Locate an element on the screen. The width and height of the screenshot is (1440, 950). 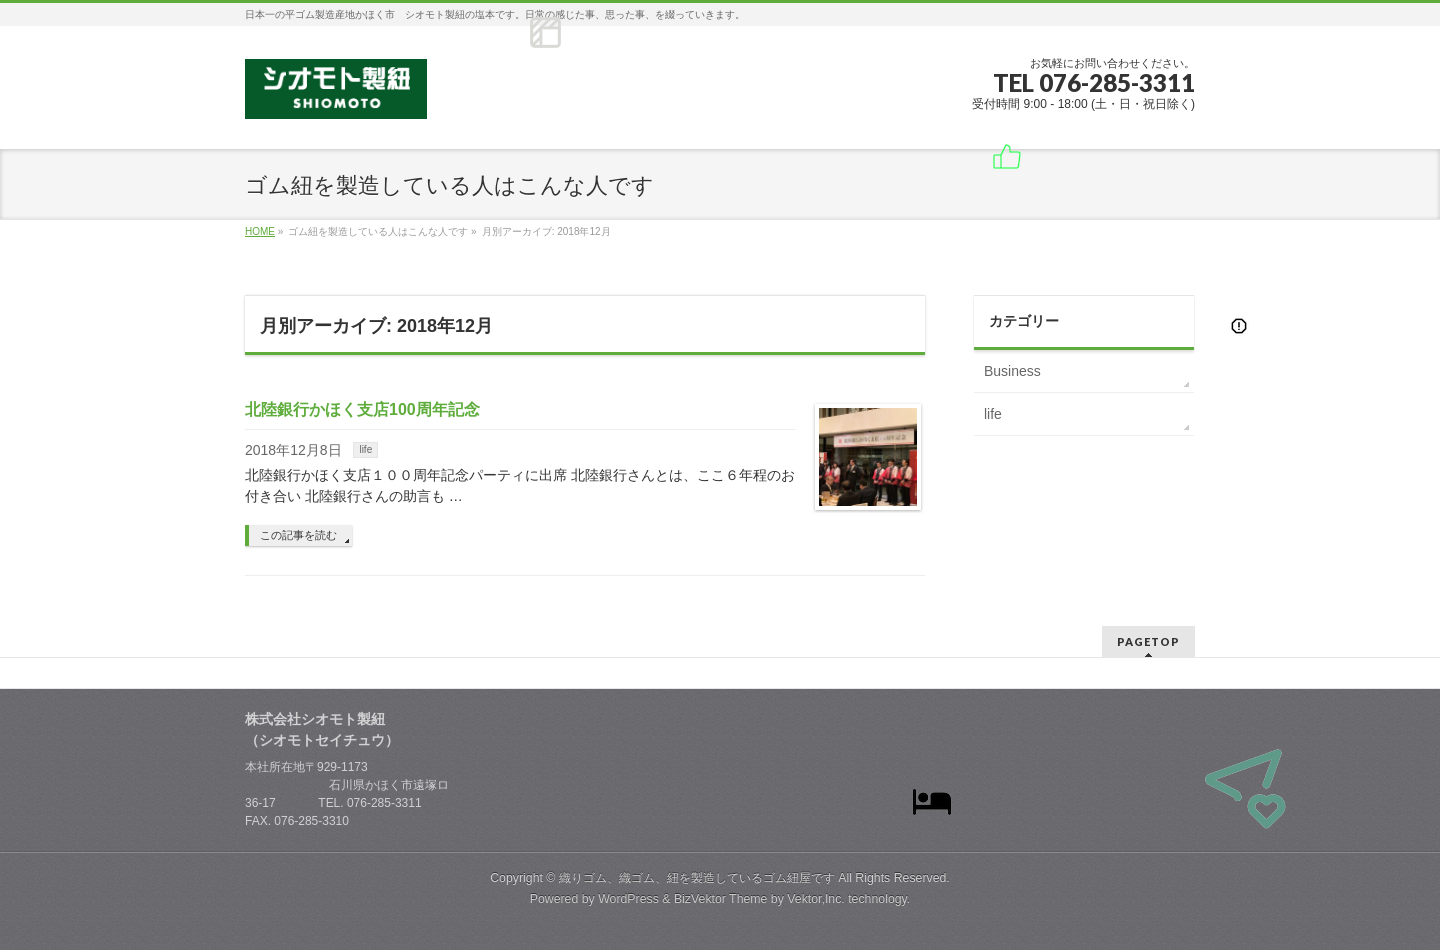
freeze row and column headers in a spreadsheet is located at coordinates (545, 32).